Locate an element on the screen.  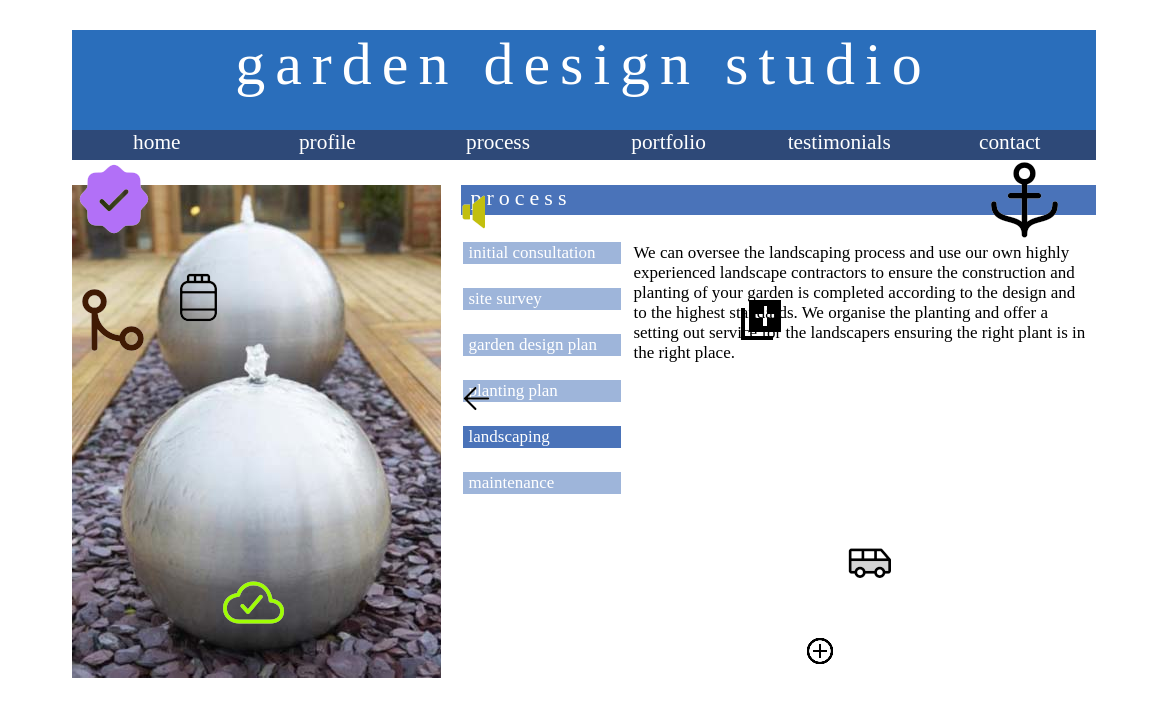
file successfully uploaded to cloud is located at coordinates (253, 602).